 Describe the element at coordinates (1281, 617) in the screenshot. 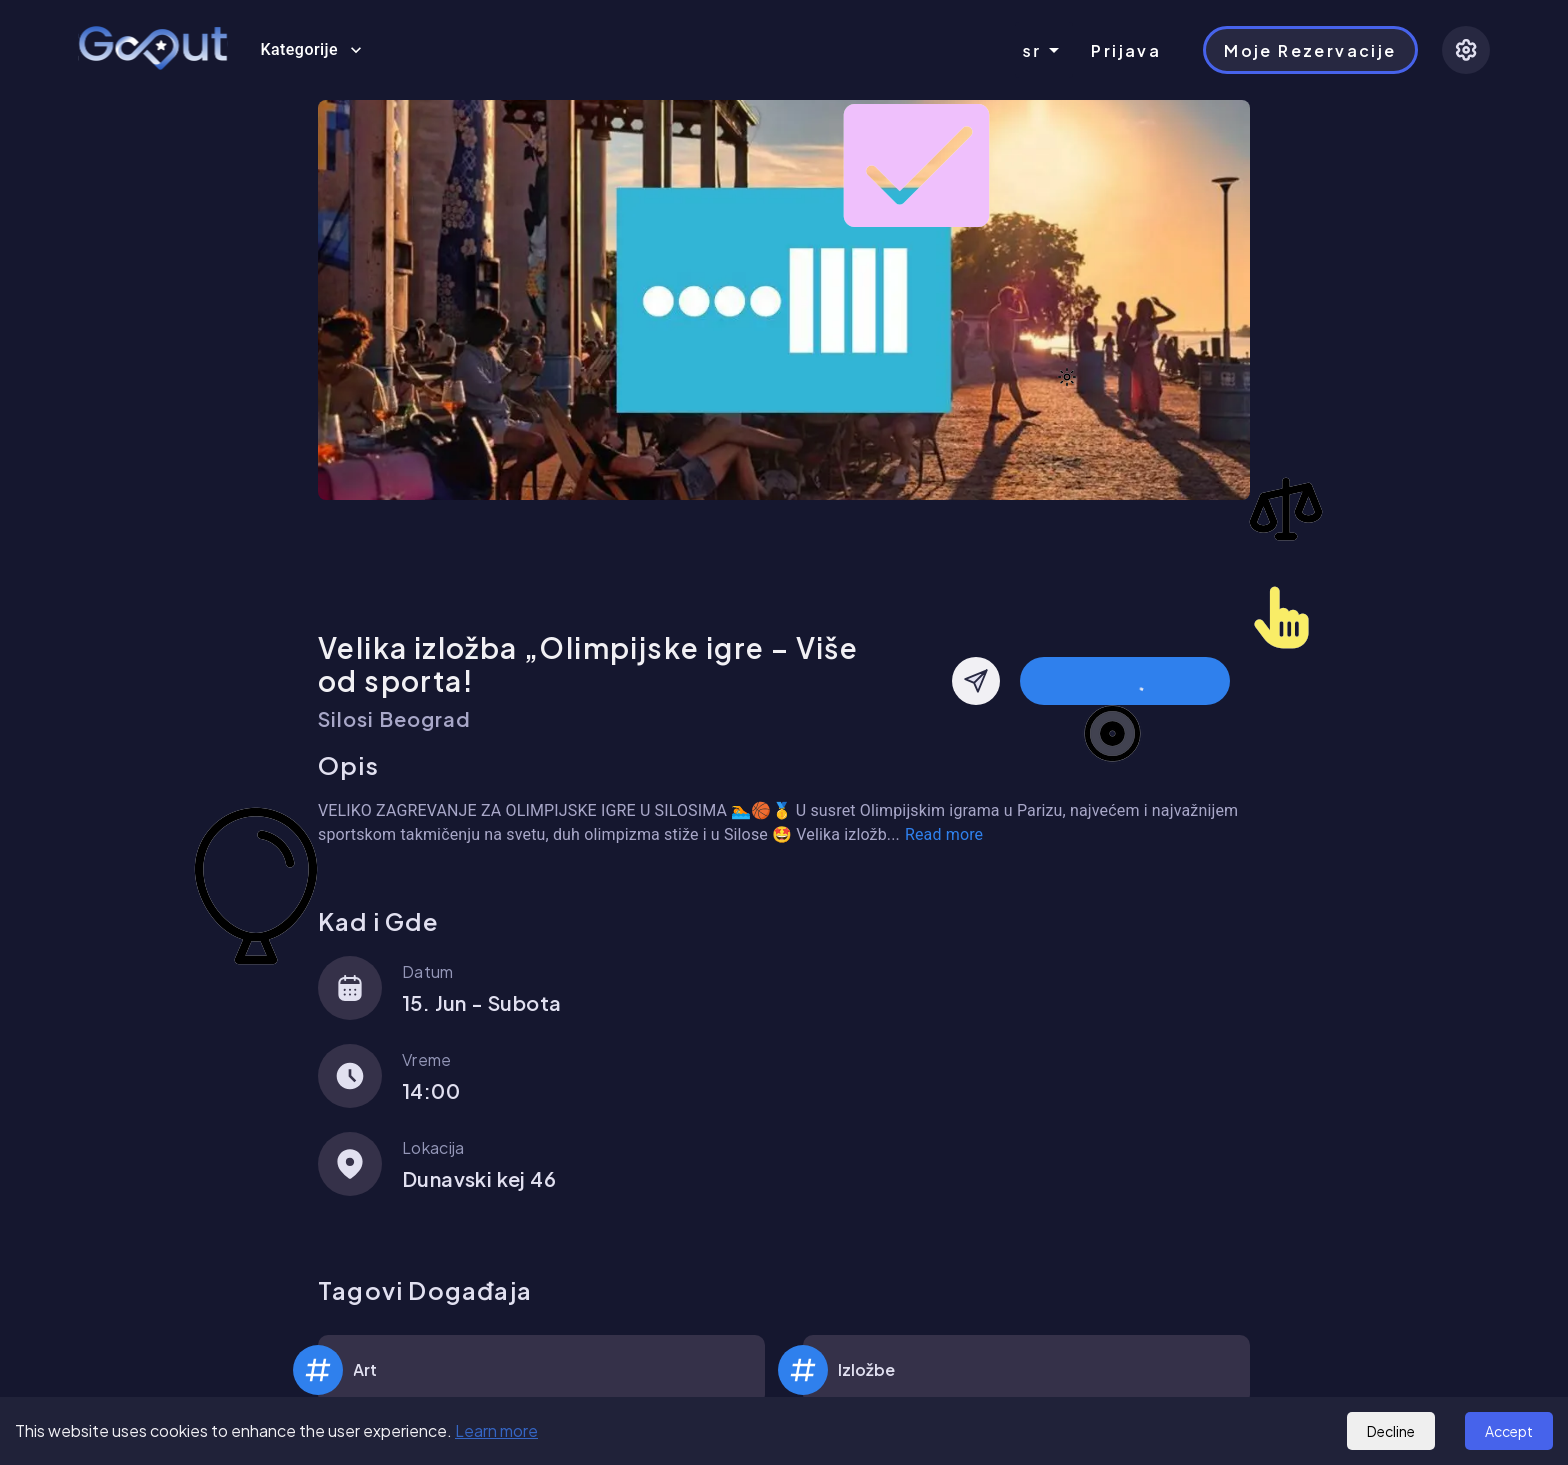

I see `tap or click to select` at that location.